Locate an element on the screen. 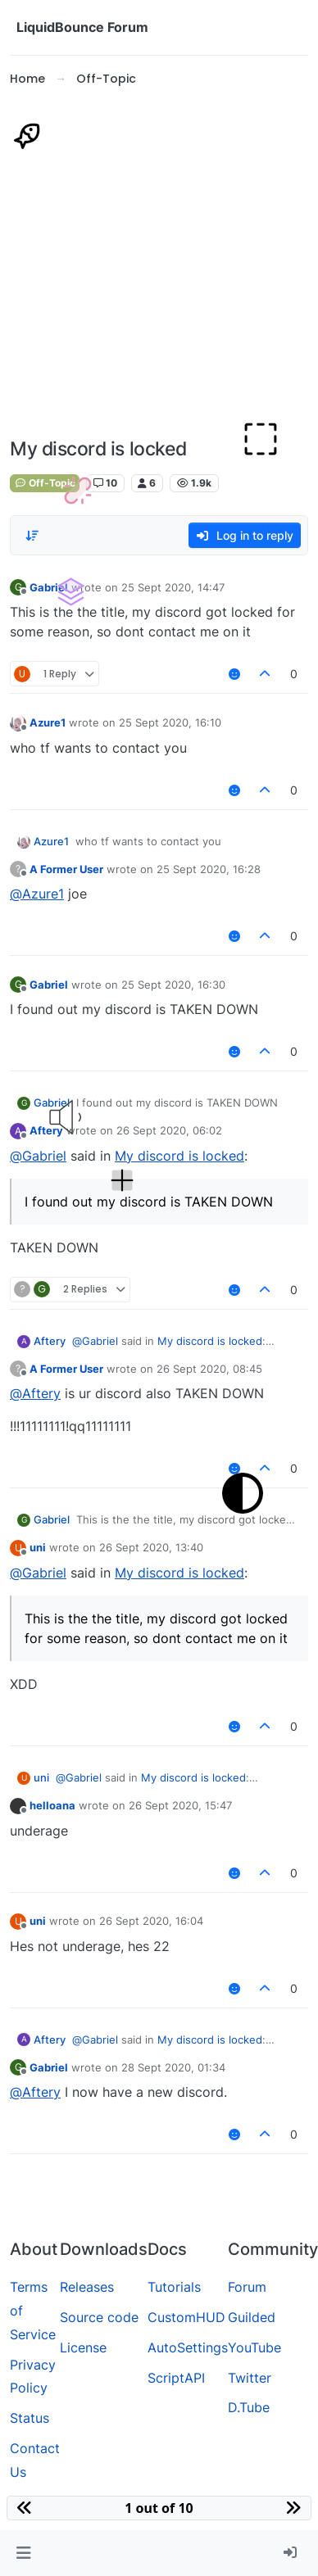  add a new item is located at coordinates (122, 1180).